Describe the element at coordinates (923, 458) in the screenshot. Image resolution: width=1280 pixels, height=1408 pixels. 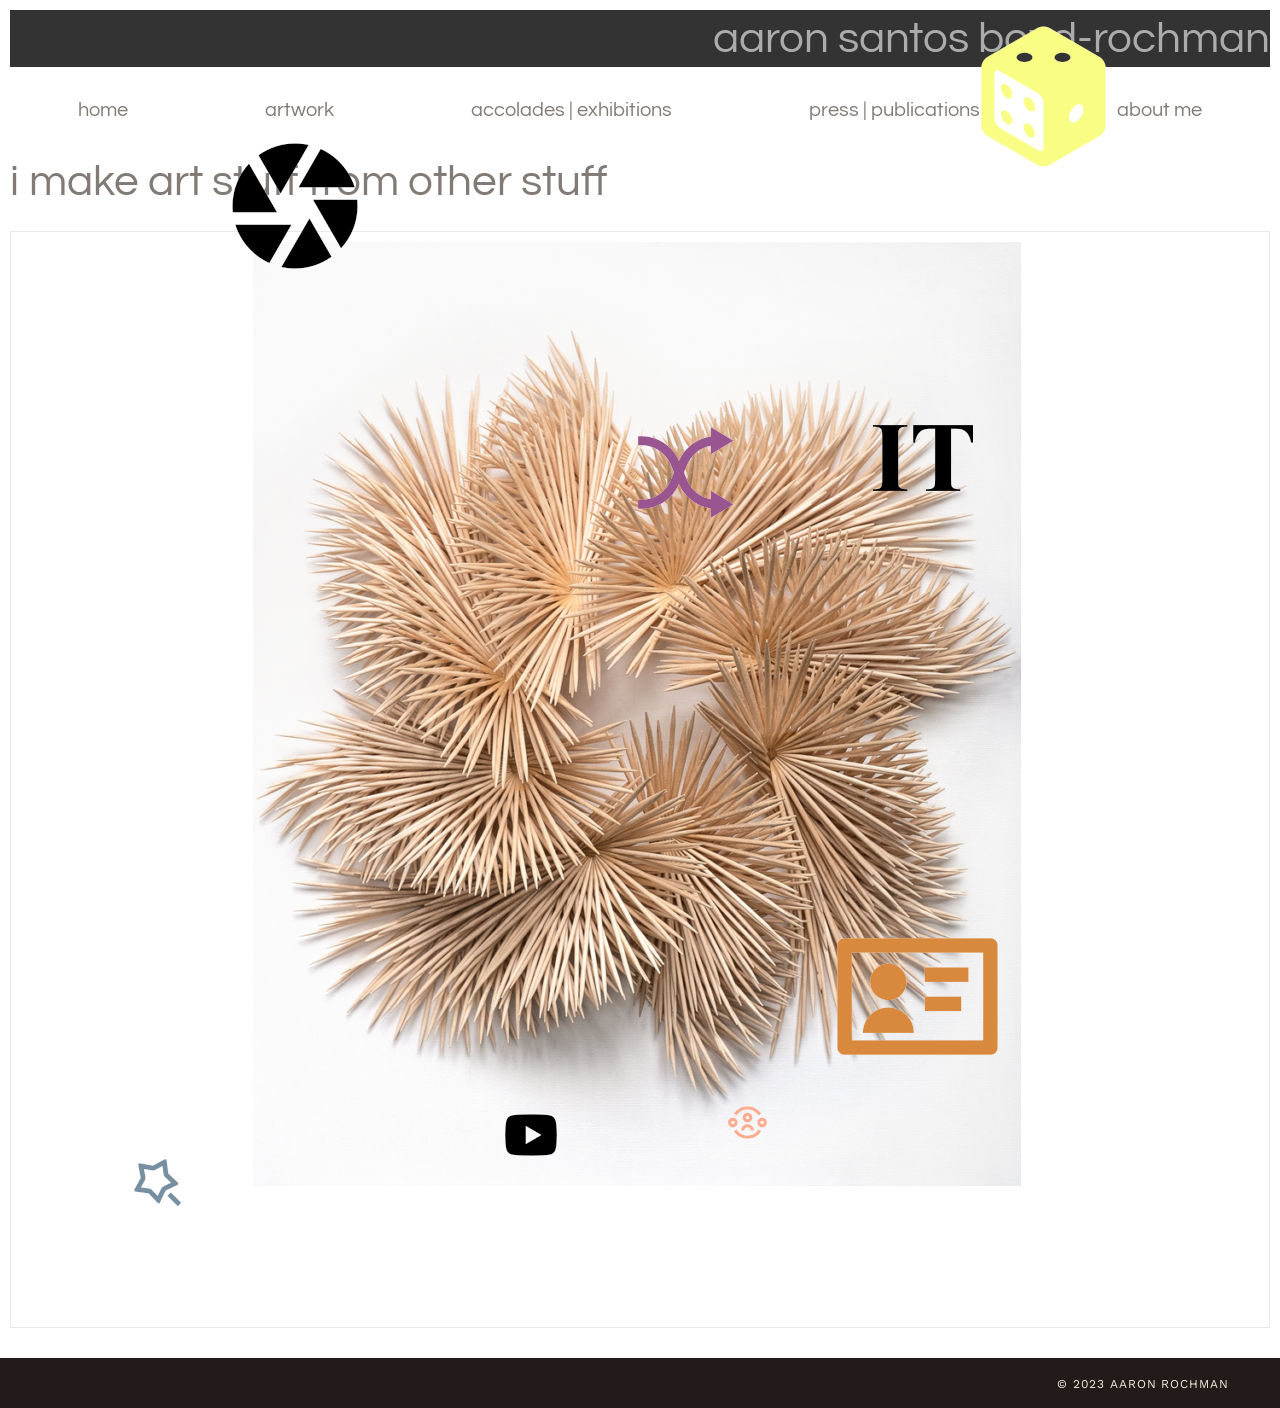
I see `visit The Irish Times website` at that location.